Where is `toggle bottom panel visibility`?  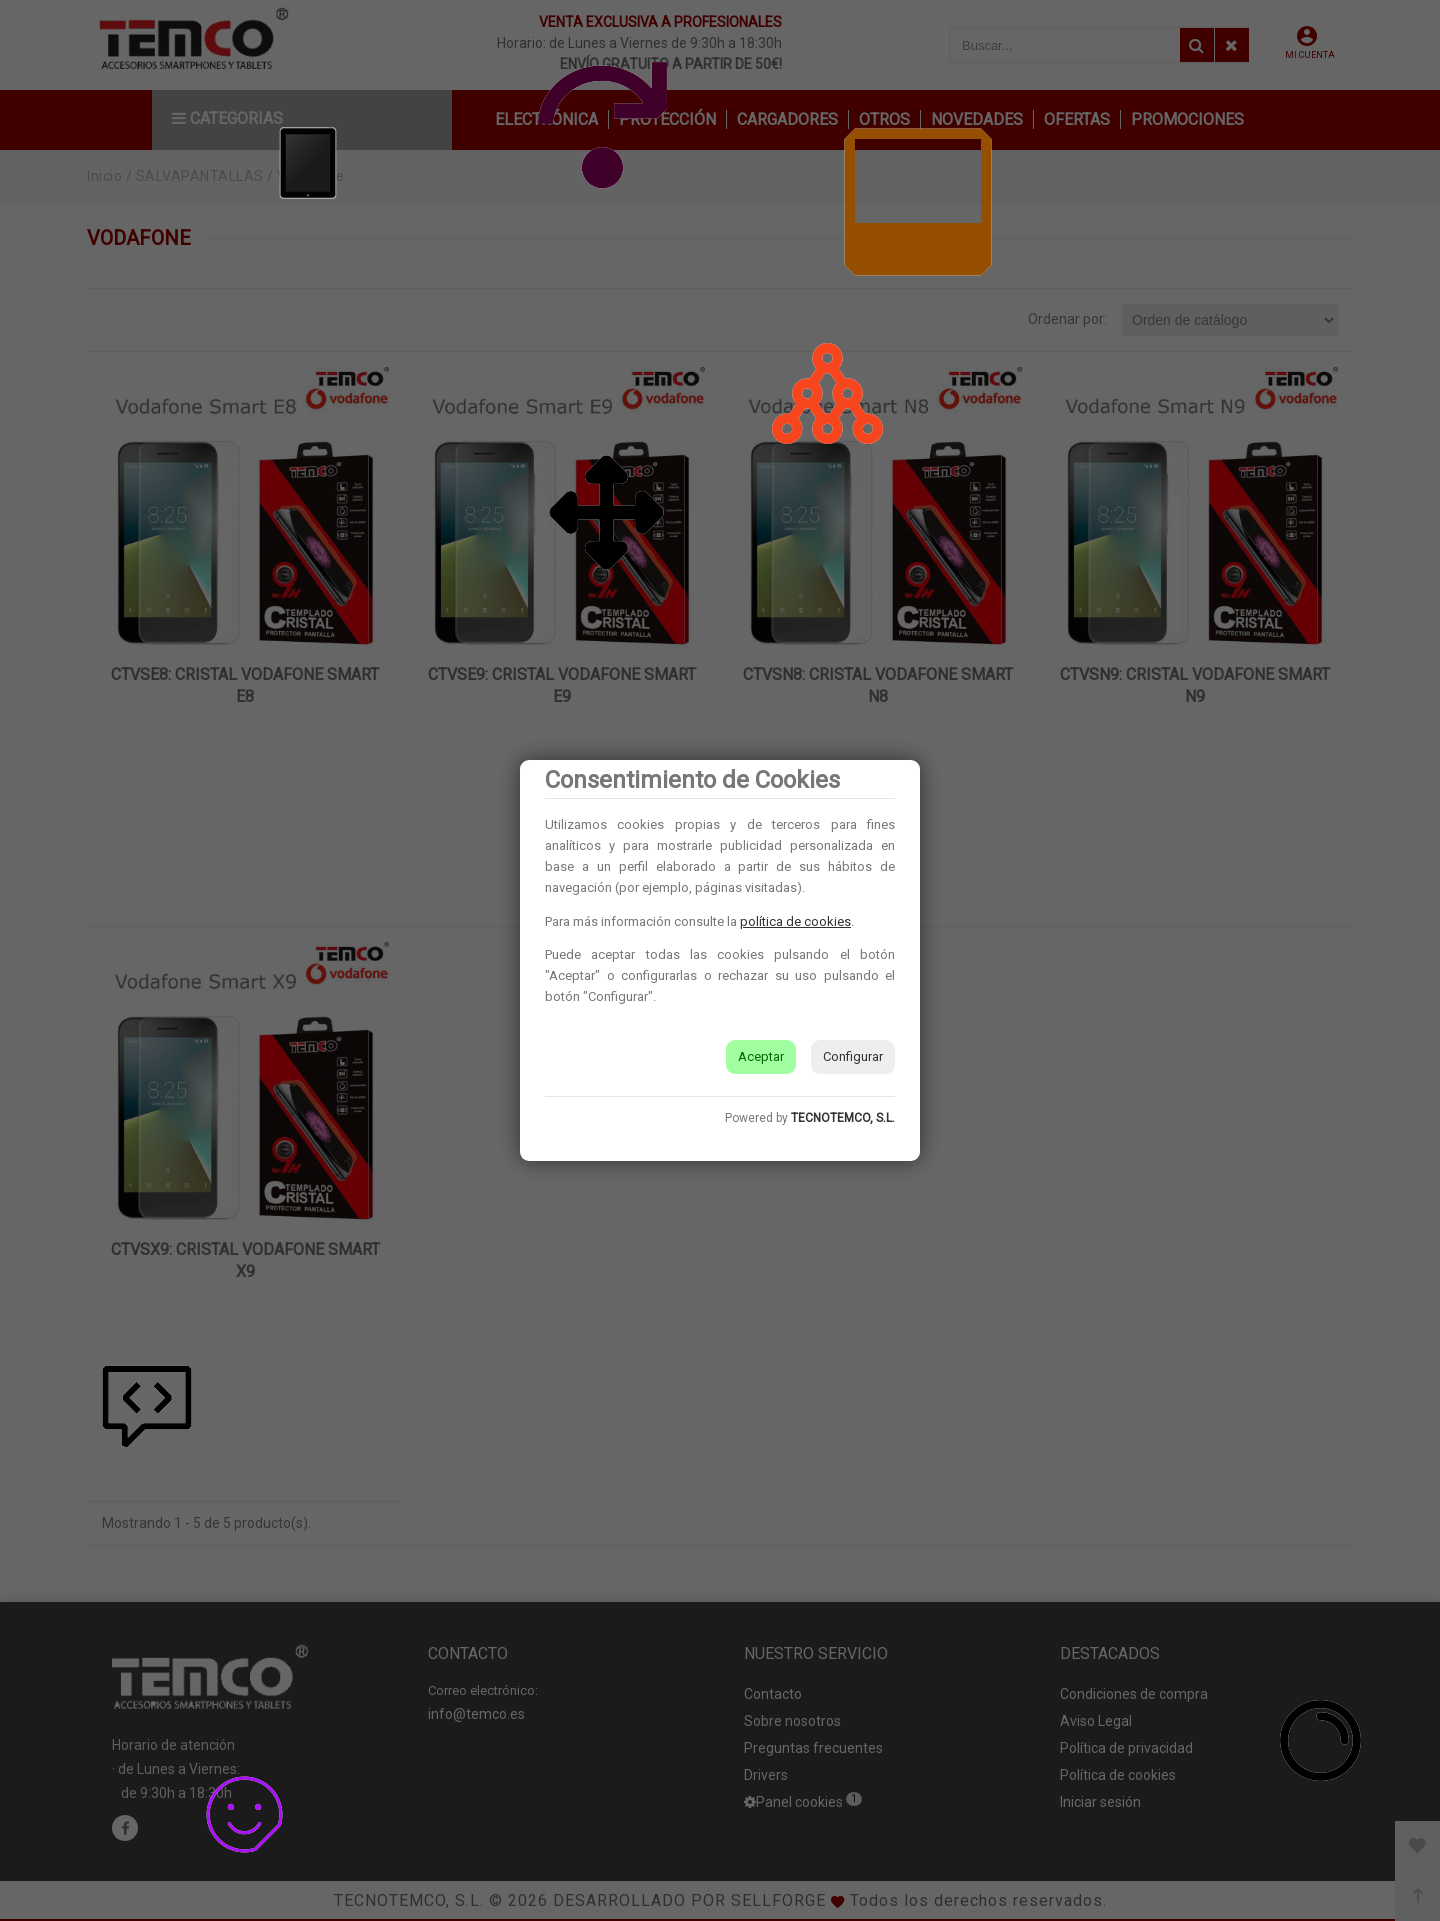 toggle bottom panel visibility is located at coordinates (918, 202).